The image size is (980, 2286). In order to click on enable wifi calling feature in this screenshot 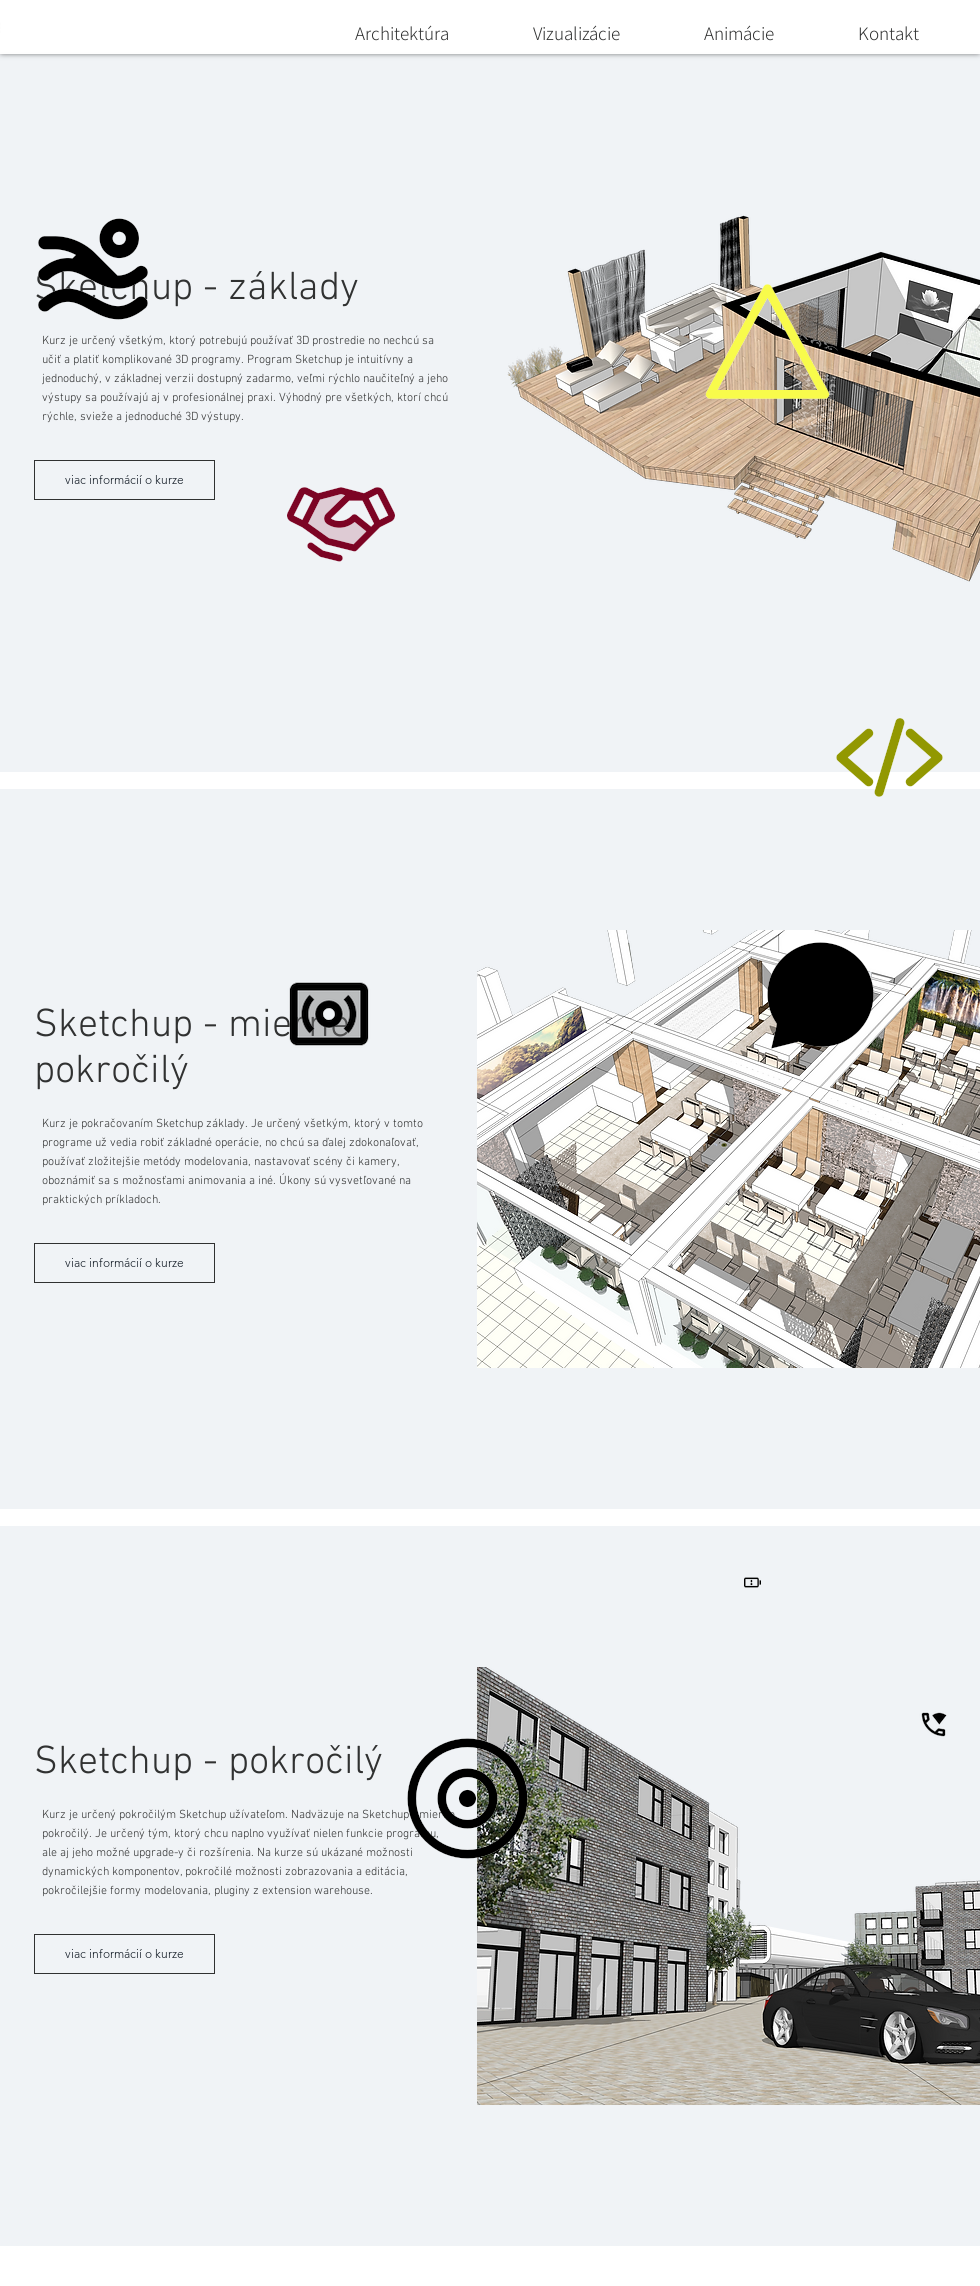, I will do `click(933, 1724)`.